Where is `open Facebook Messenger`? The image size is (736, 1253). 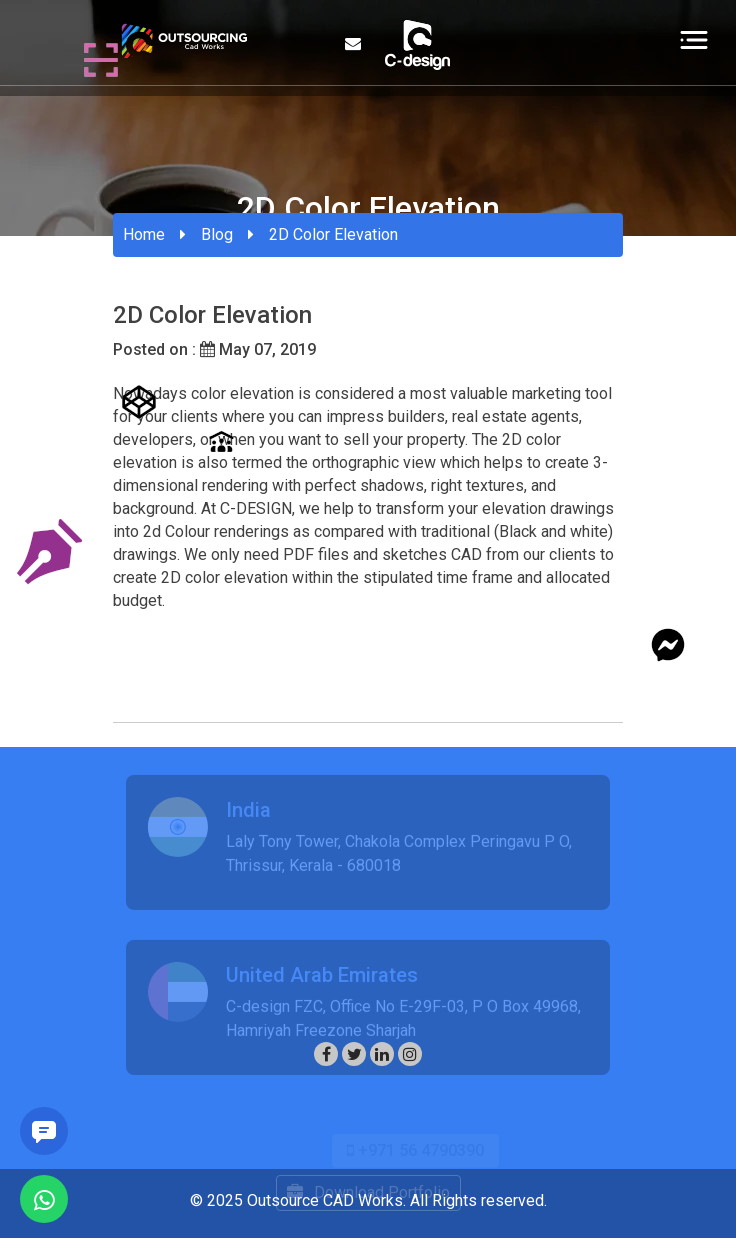
open Facebook Messenger is located at coordinates (668, 645).